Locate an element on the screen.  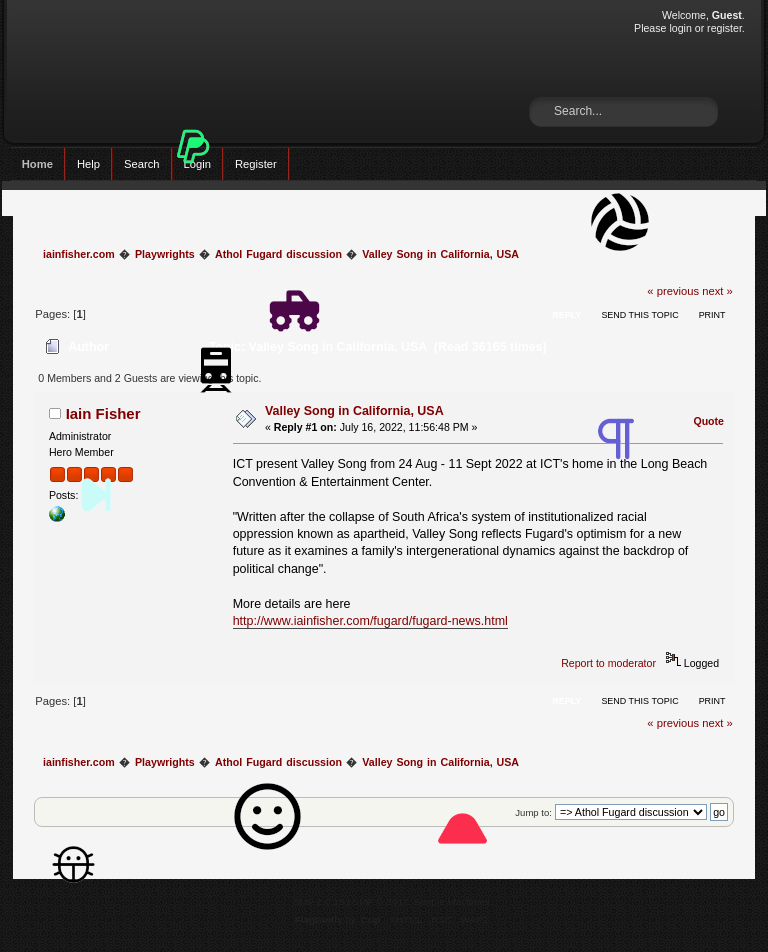
toggle paragraph marks visibility is located at coordinates (616, 439).